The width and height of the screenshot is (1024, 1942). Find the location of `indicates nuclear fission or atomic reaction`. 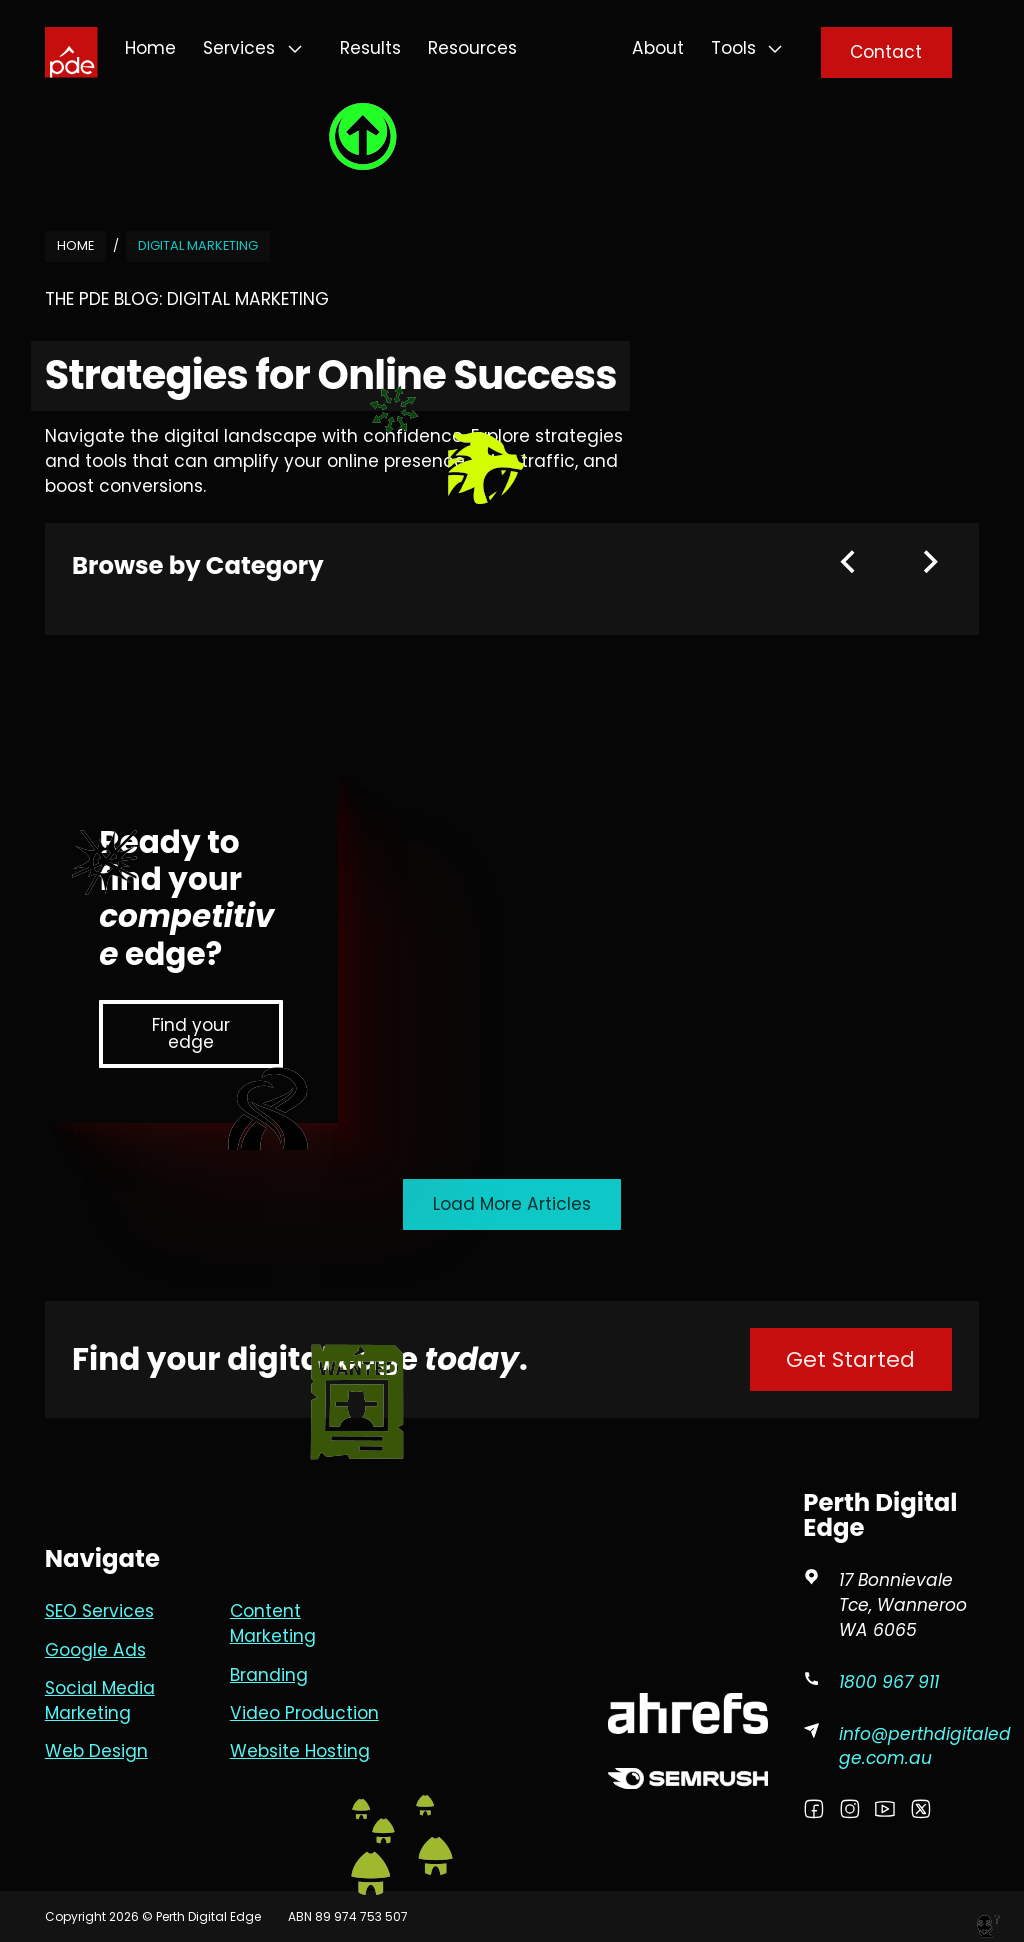

indicates nuclear fission or atomic reaction is located at coordinates (104, 862).